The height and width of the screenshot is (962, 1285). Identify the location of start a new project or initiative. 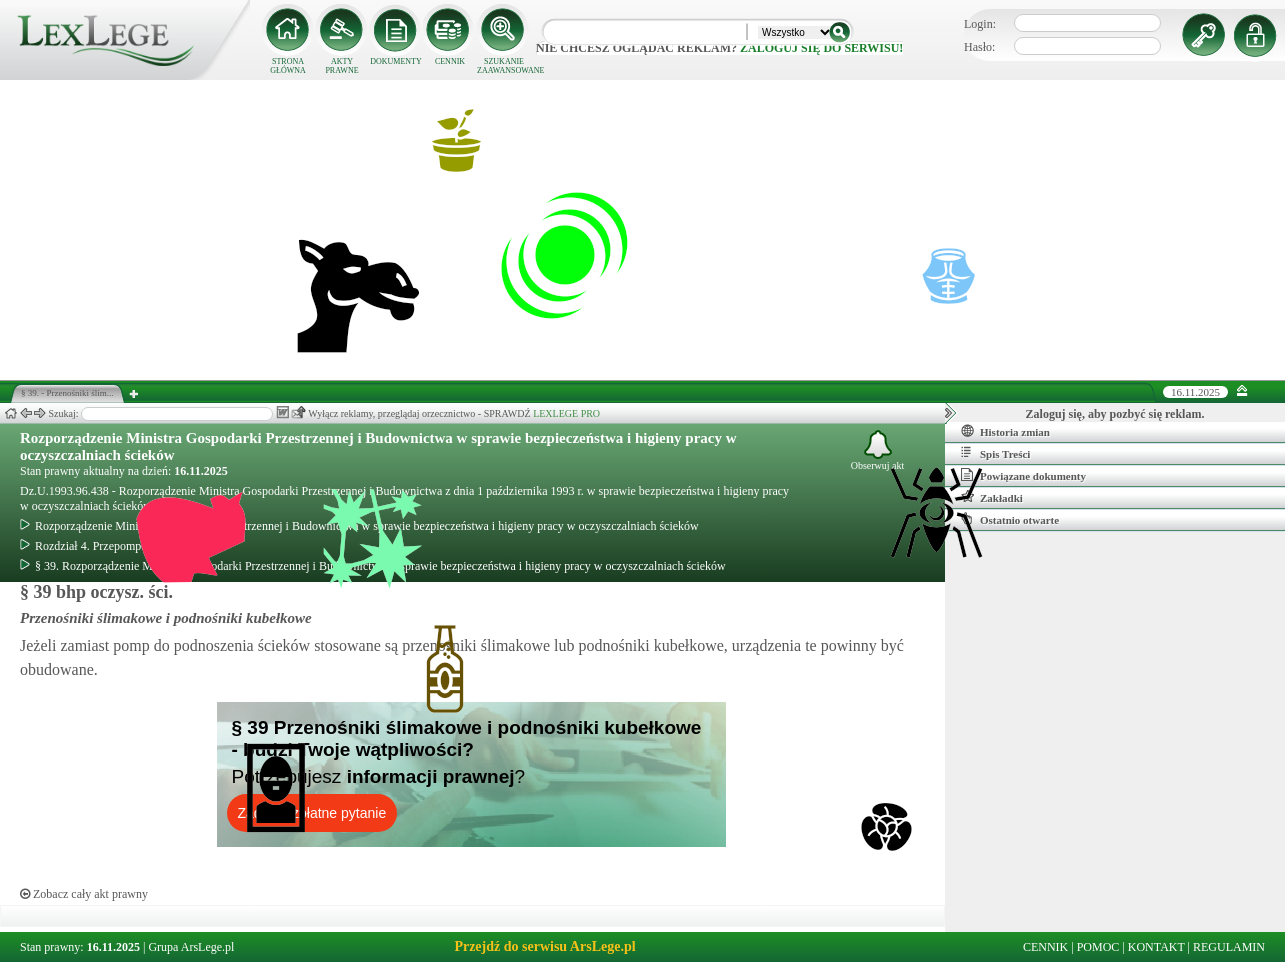
(456, 140).